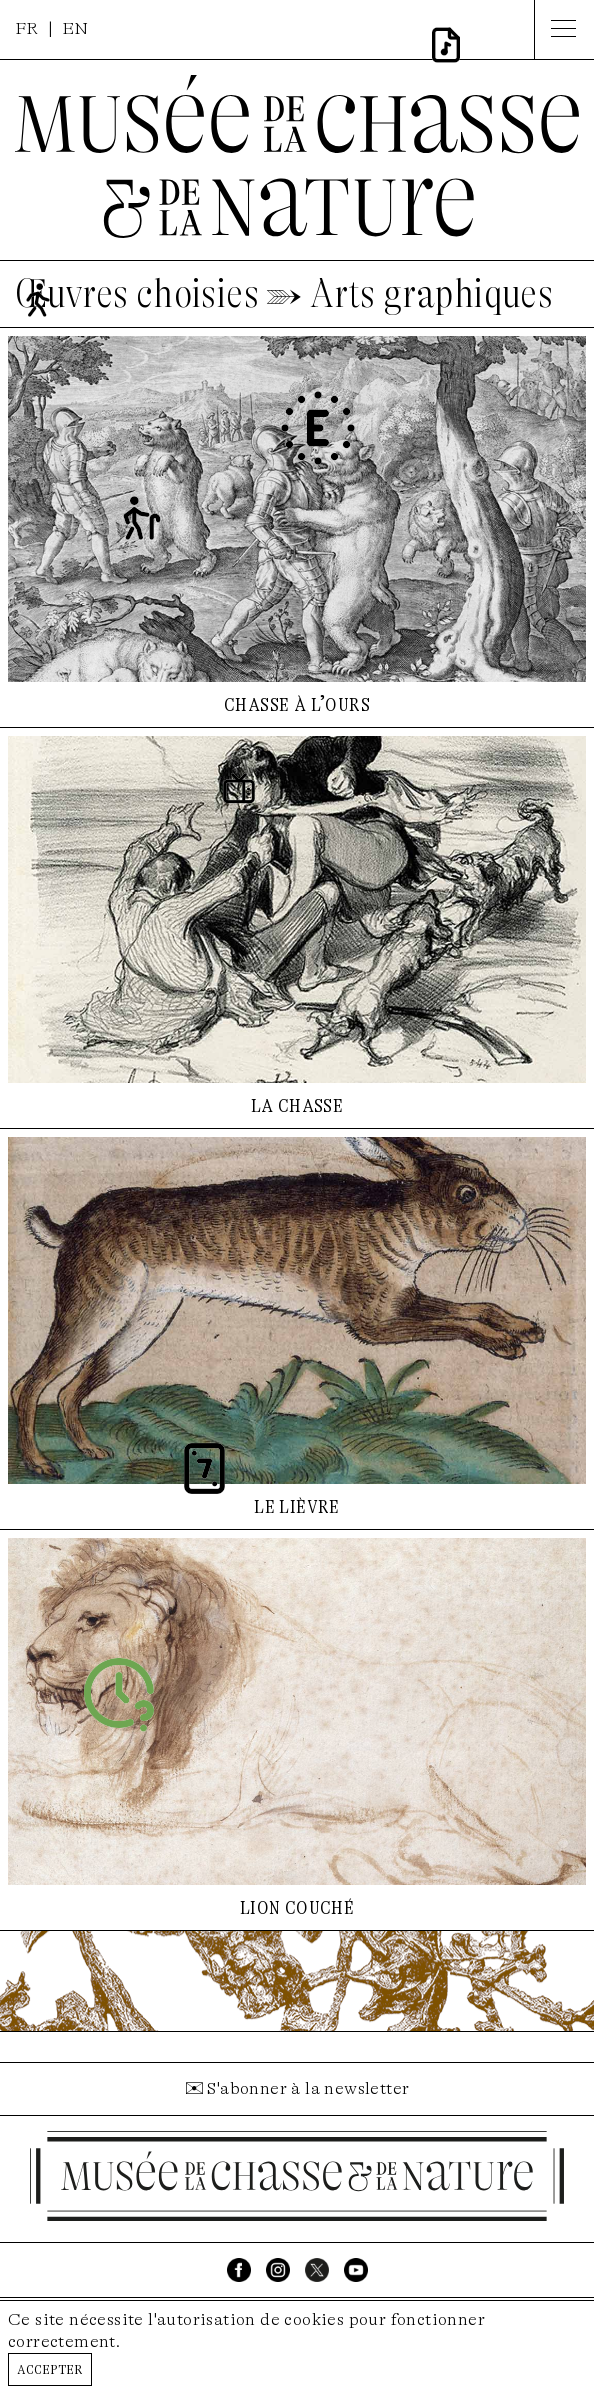 Image resolution: width=594 pixels, height=2394 pixels. Describe the element at coordinates (143, 518) in the screenshot. I see `indicates senior or elderly user category` at that location.